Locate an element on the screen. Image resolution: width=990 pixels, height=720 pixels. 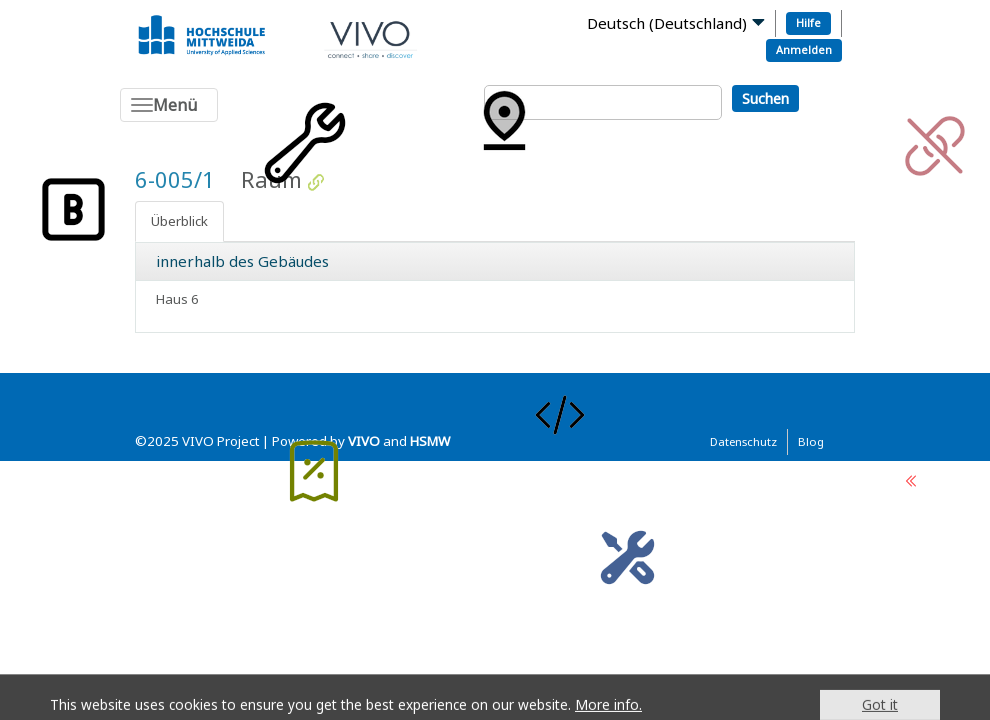
go back to the beginning is located at coordinates (911, 481).